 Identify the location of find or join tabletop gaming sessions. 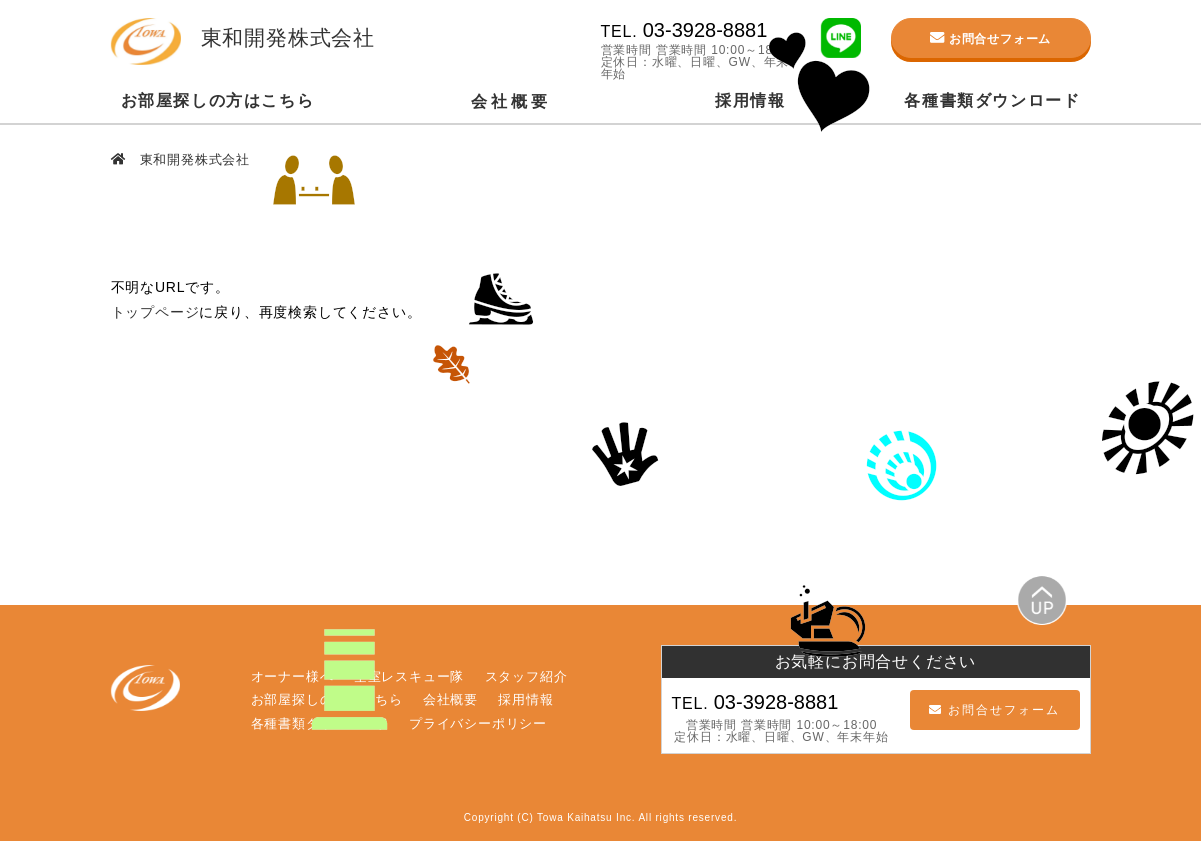
(314, 180).